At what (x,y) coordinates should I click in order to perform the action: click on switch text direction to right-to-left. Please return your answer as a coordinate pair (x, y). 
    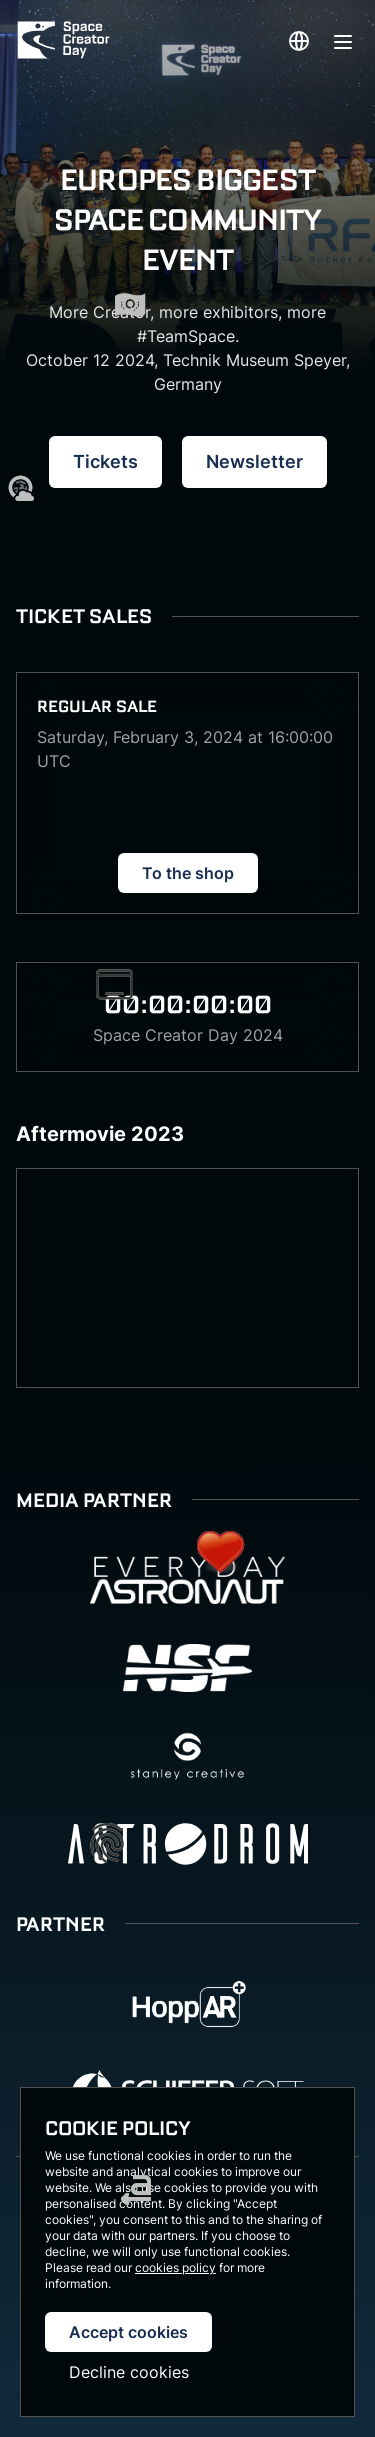
    Looking at the image, I should click on (137, 2191).